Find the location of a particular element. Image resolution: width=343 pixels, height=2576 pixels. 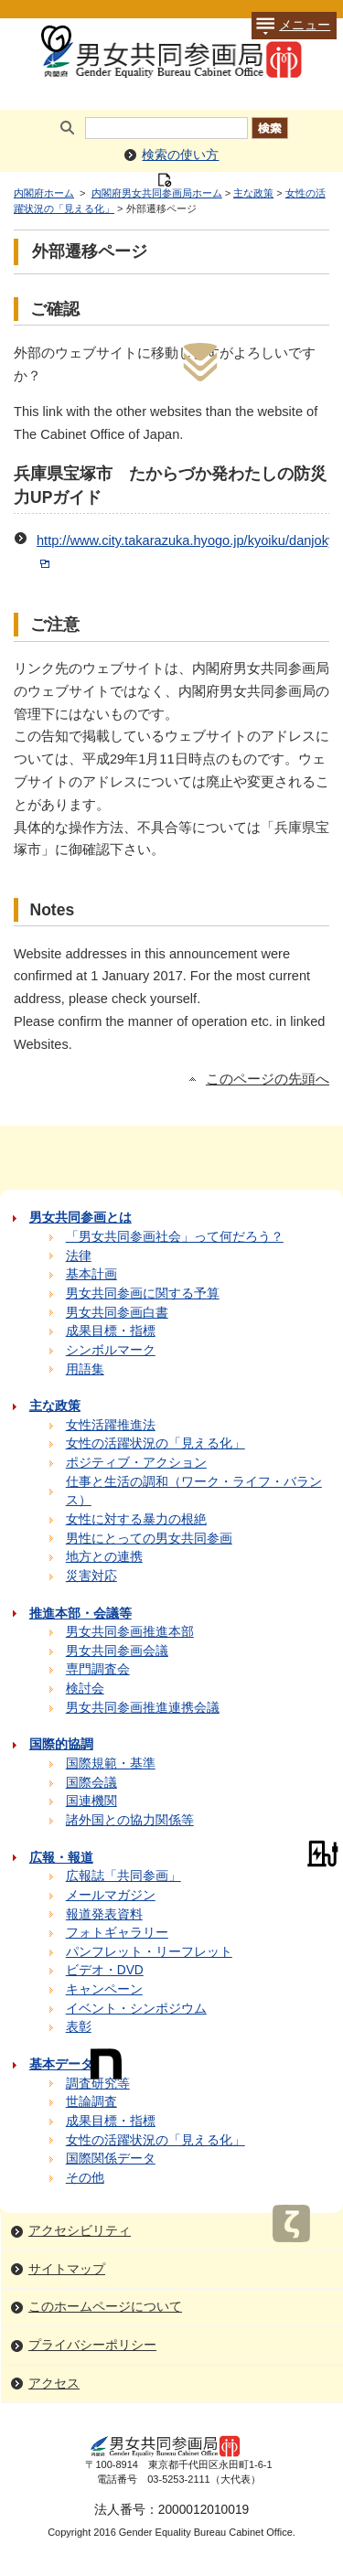

open the Note app is located at coordinates (106, 2064).